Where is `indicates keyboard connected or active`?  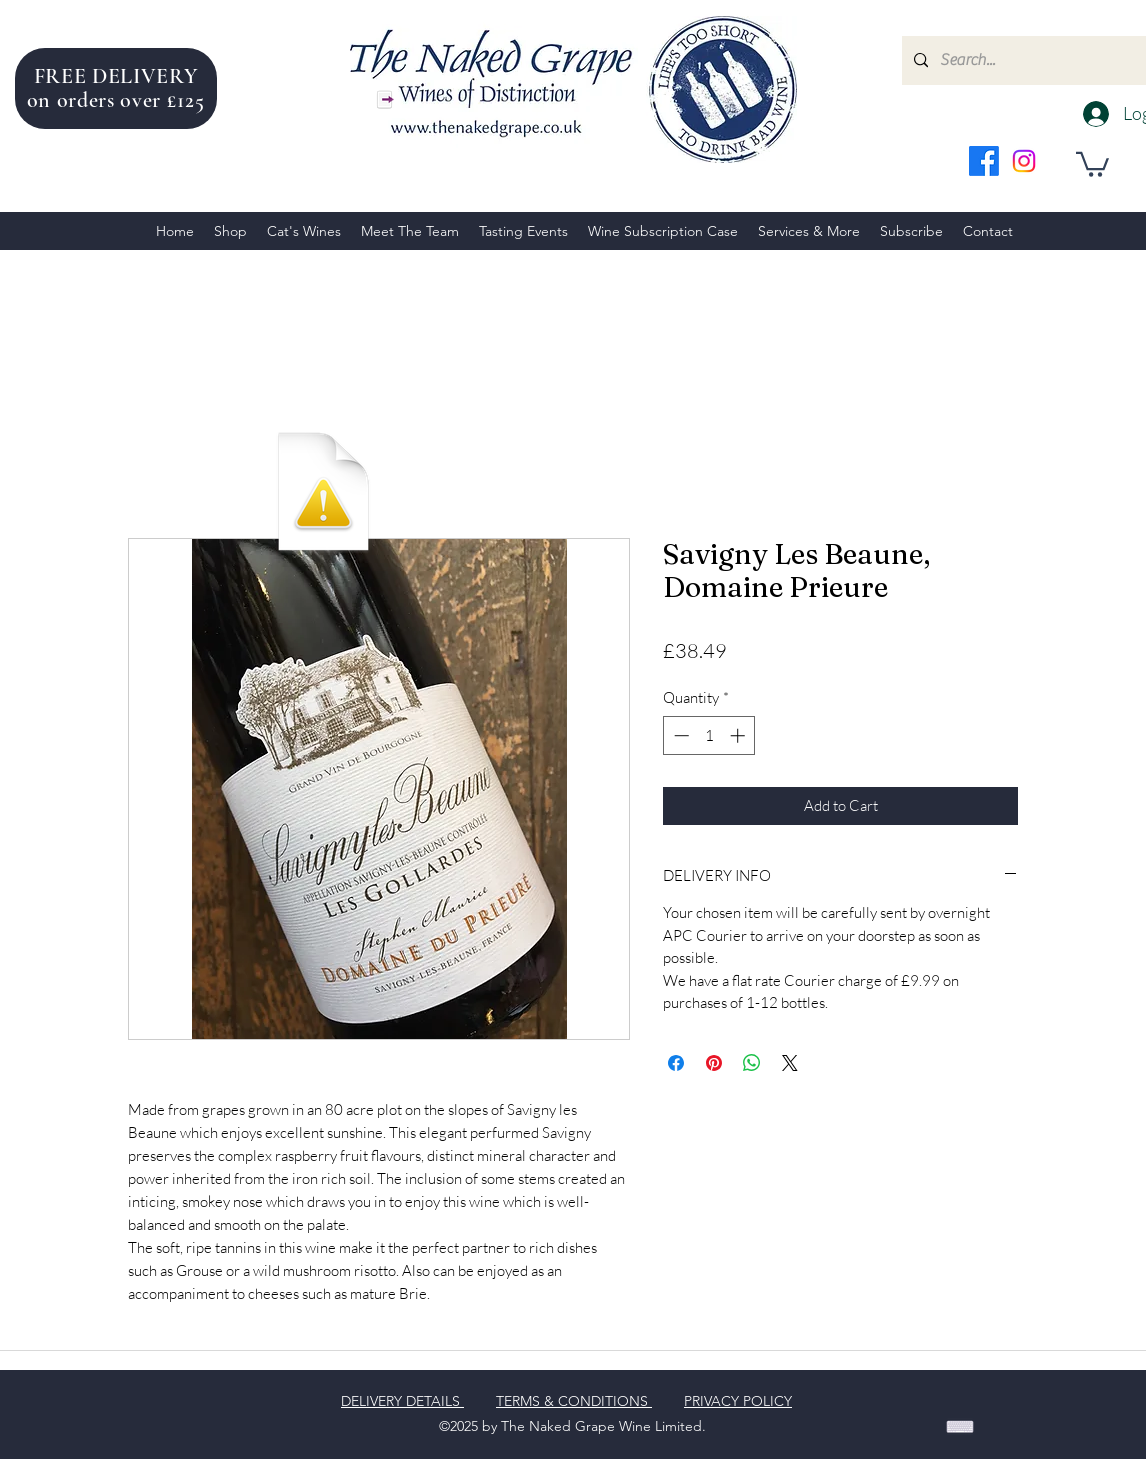
indicates keyboard connected or active is located at coordinates (960, 1427).